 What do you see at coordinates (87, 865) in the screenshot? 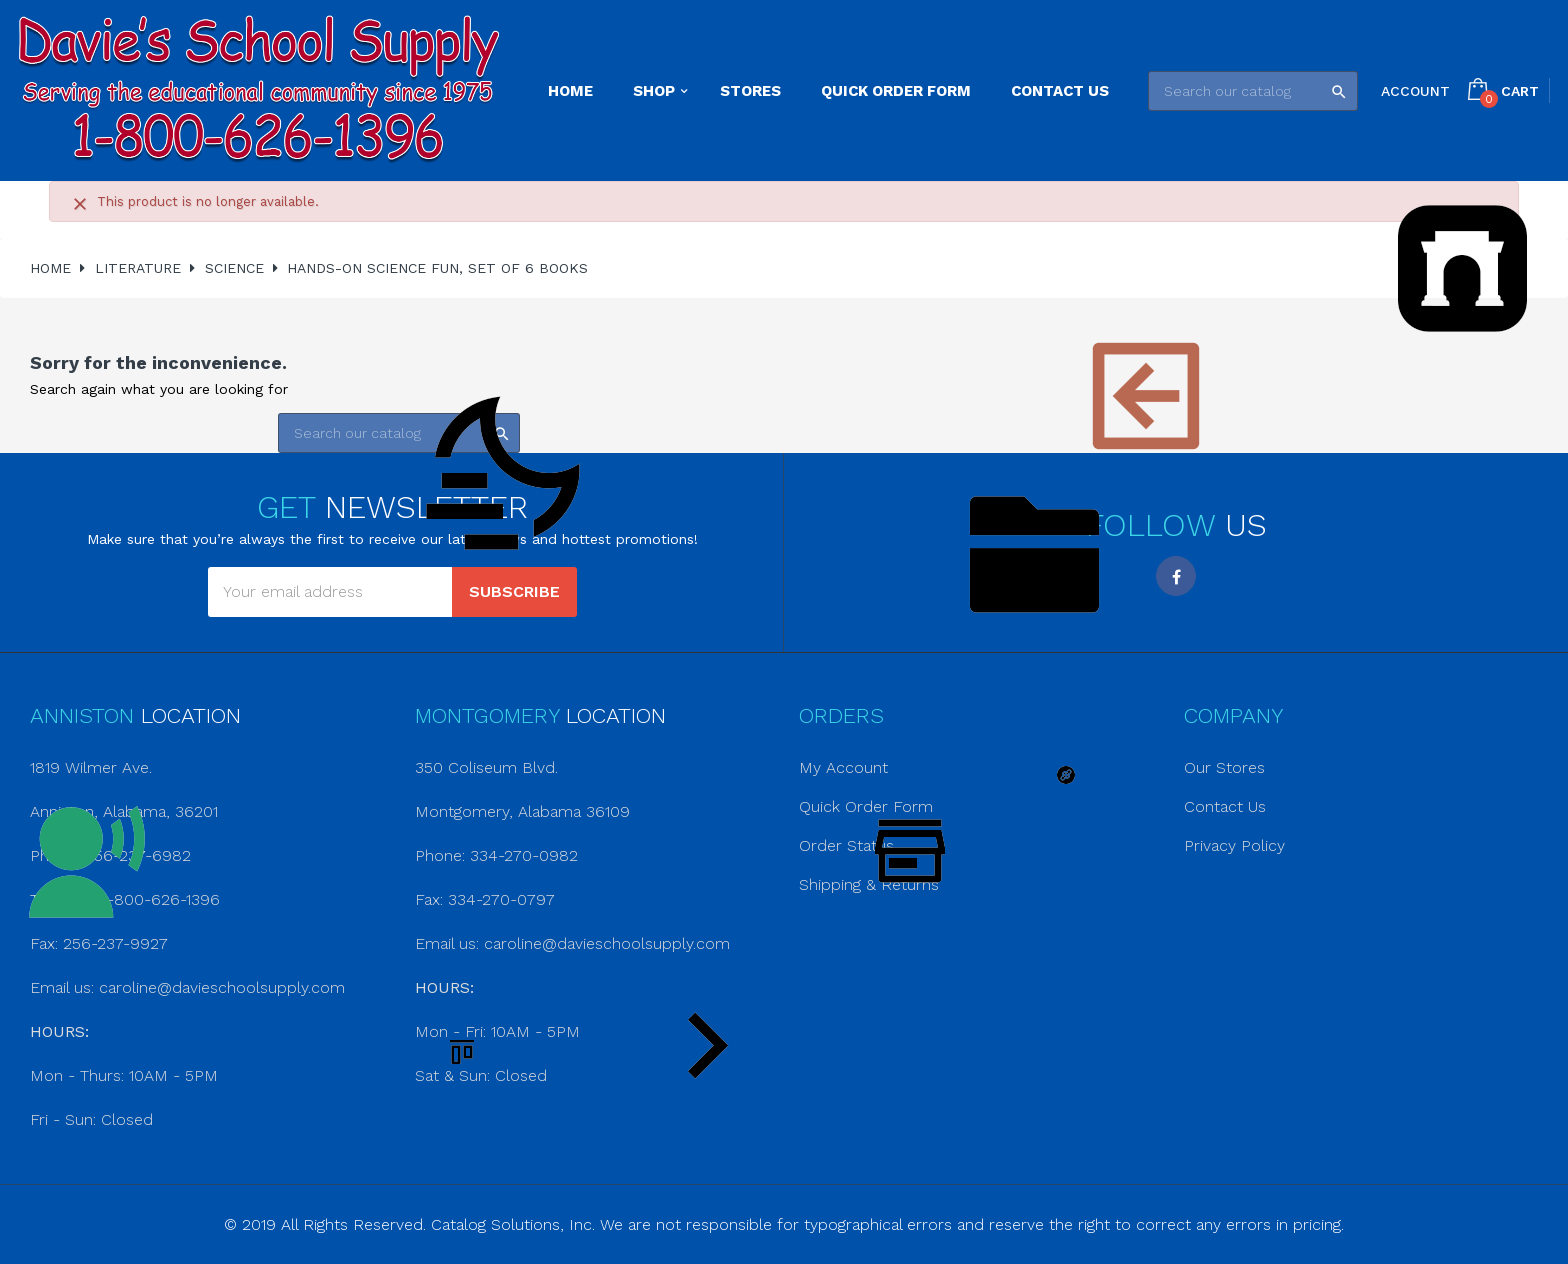
I see `access voice or speech settings` at bounding box center [87, 865].